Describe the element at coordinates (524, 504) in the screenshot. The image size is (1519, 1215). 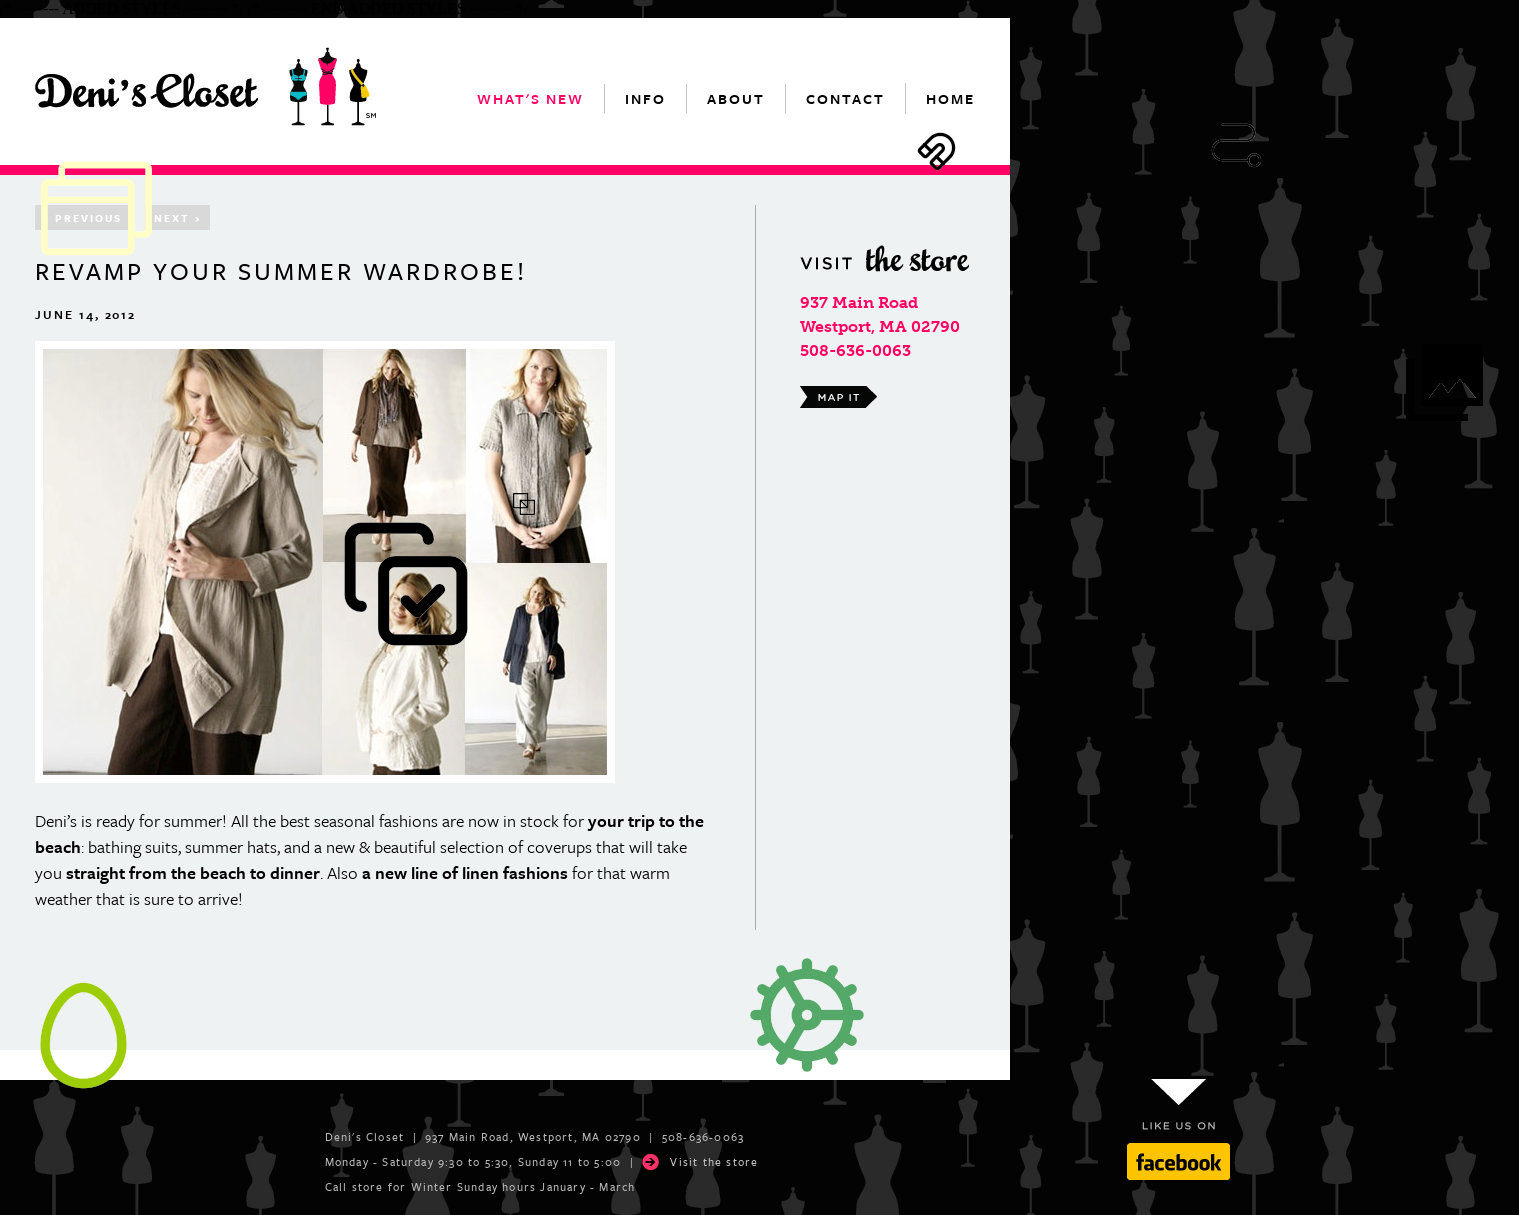
I see `merge or intersect selected layers` at that location.